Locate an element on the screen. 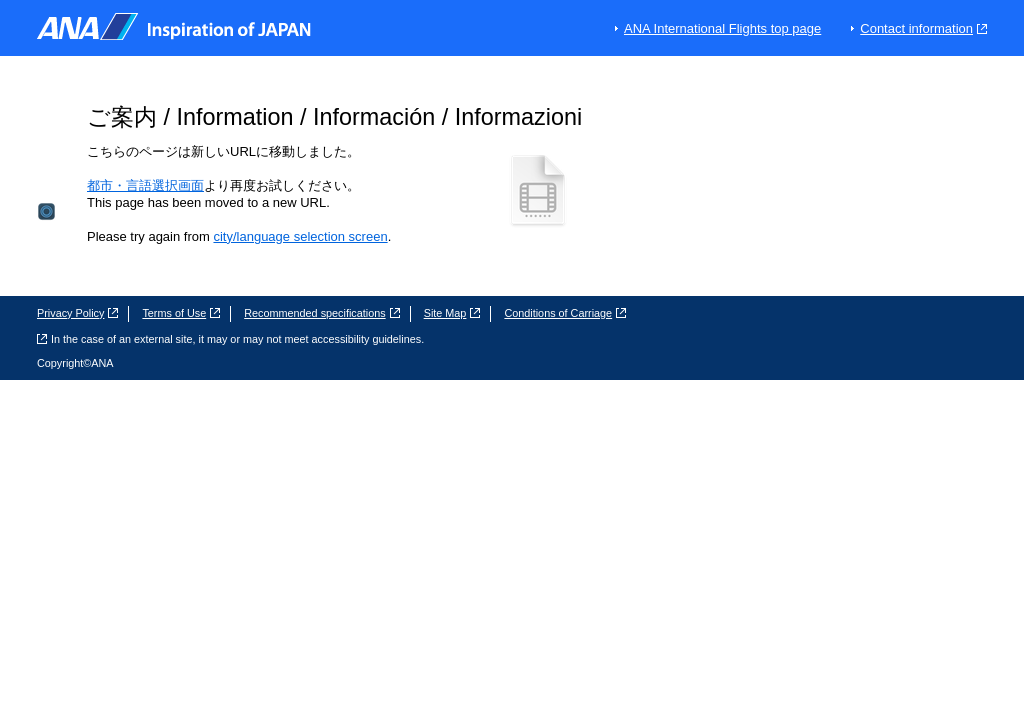 Image resolution: width=1024 pixels, height=720 pixels. an srt subtitle file is located at coordinates (538, 191).